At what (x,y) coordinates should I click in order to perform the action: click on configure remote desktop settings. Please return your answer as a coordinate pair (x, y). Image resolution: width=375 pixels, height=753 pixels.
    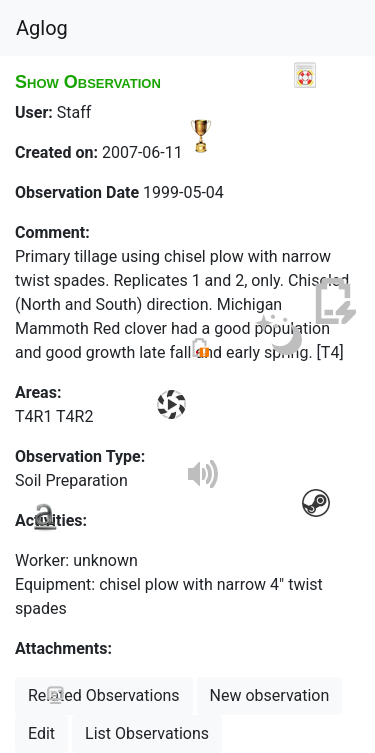
    Looking at the image, I should click on (55, 694).